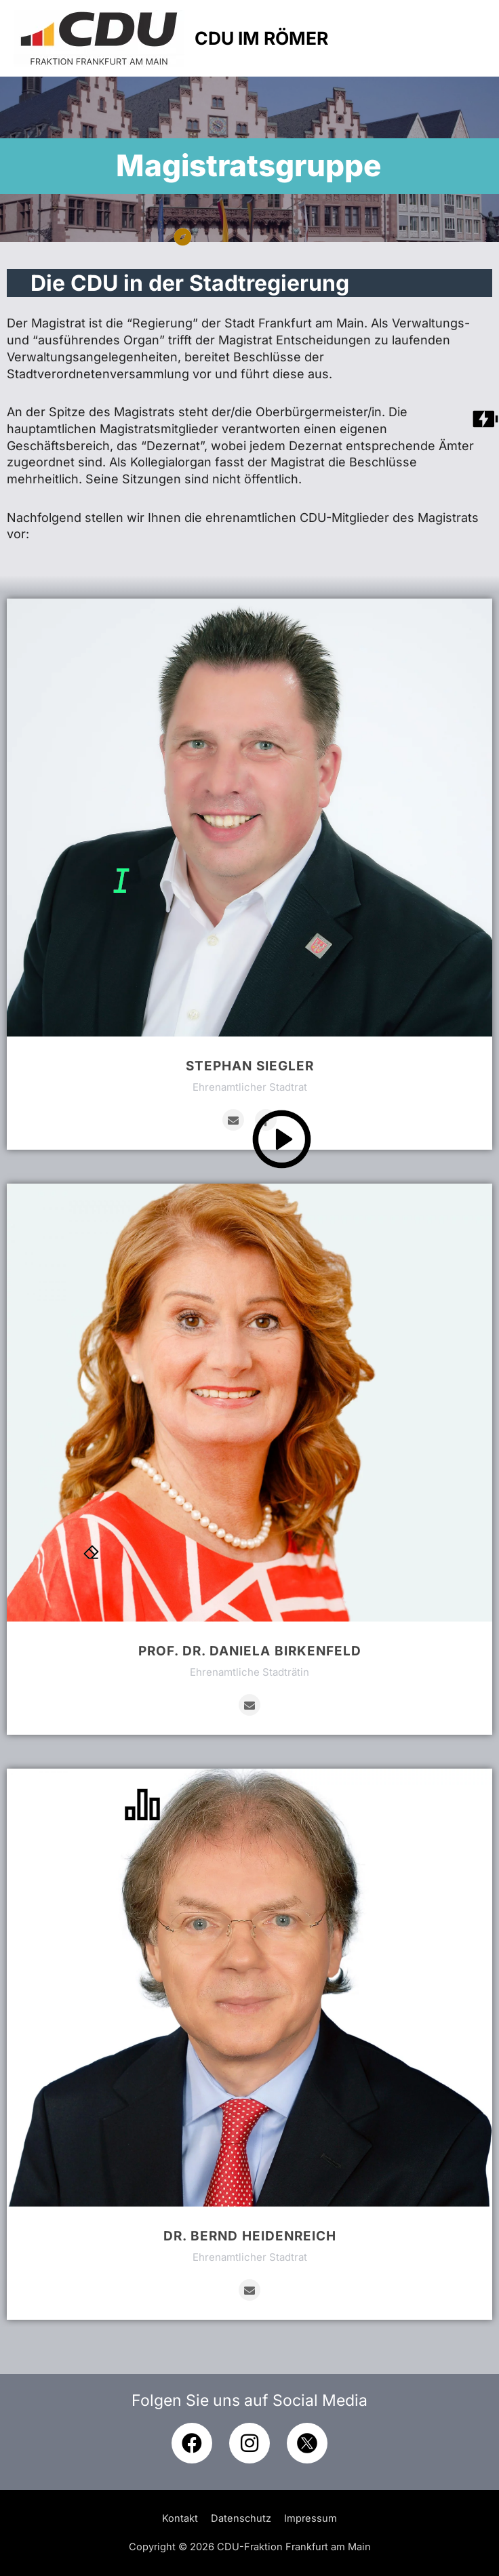 This screenshot has height=2576, width=499. I want to click on open navigation or compass app, so click(182, 237).